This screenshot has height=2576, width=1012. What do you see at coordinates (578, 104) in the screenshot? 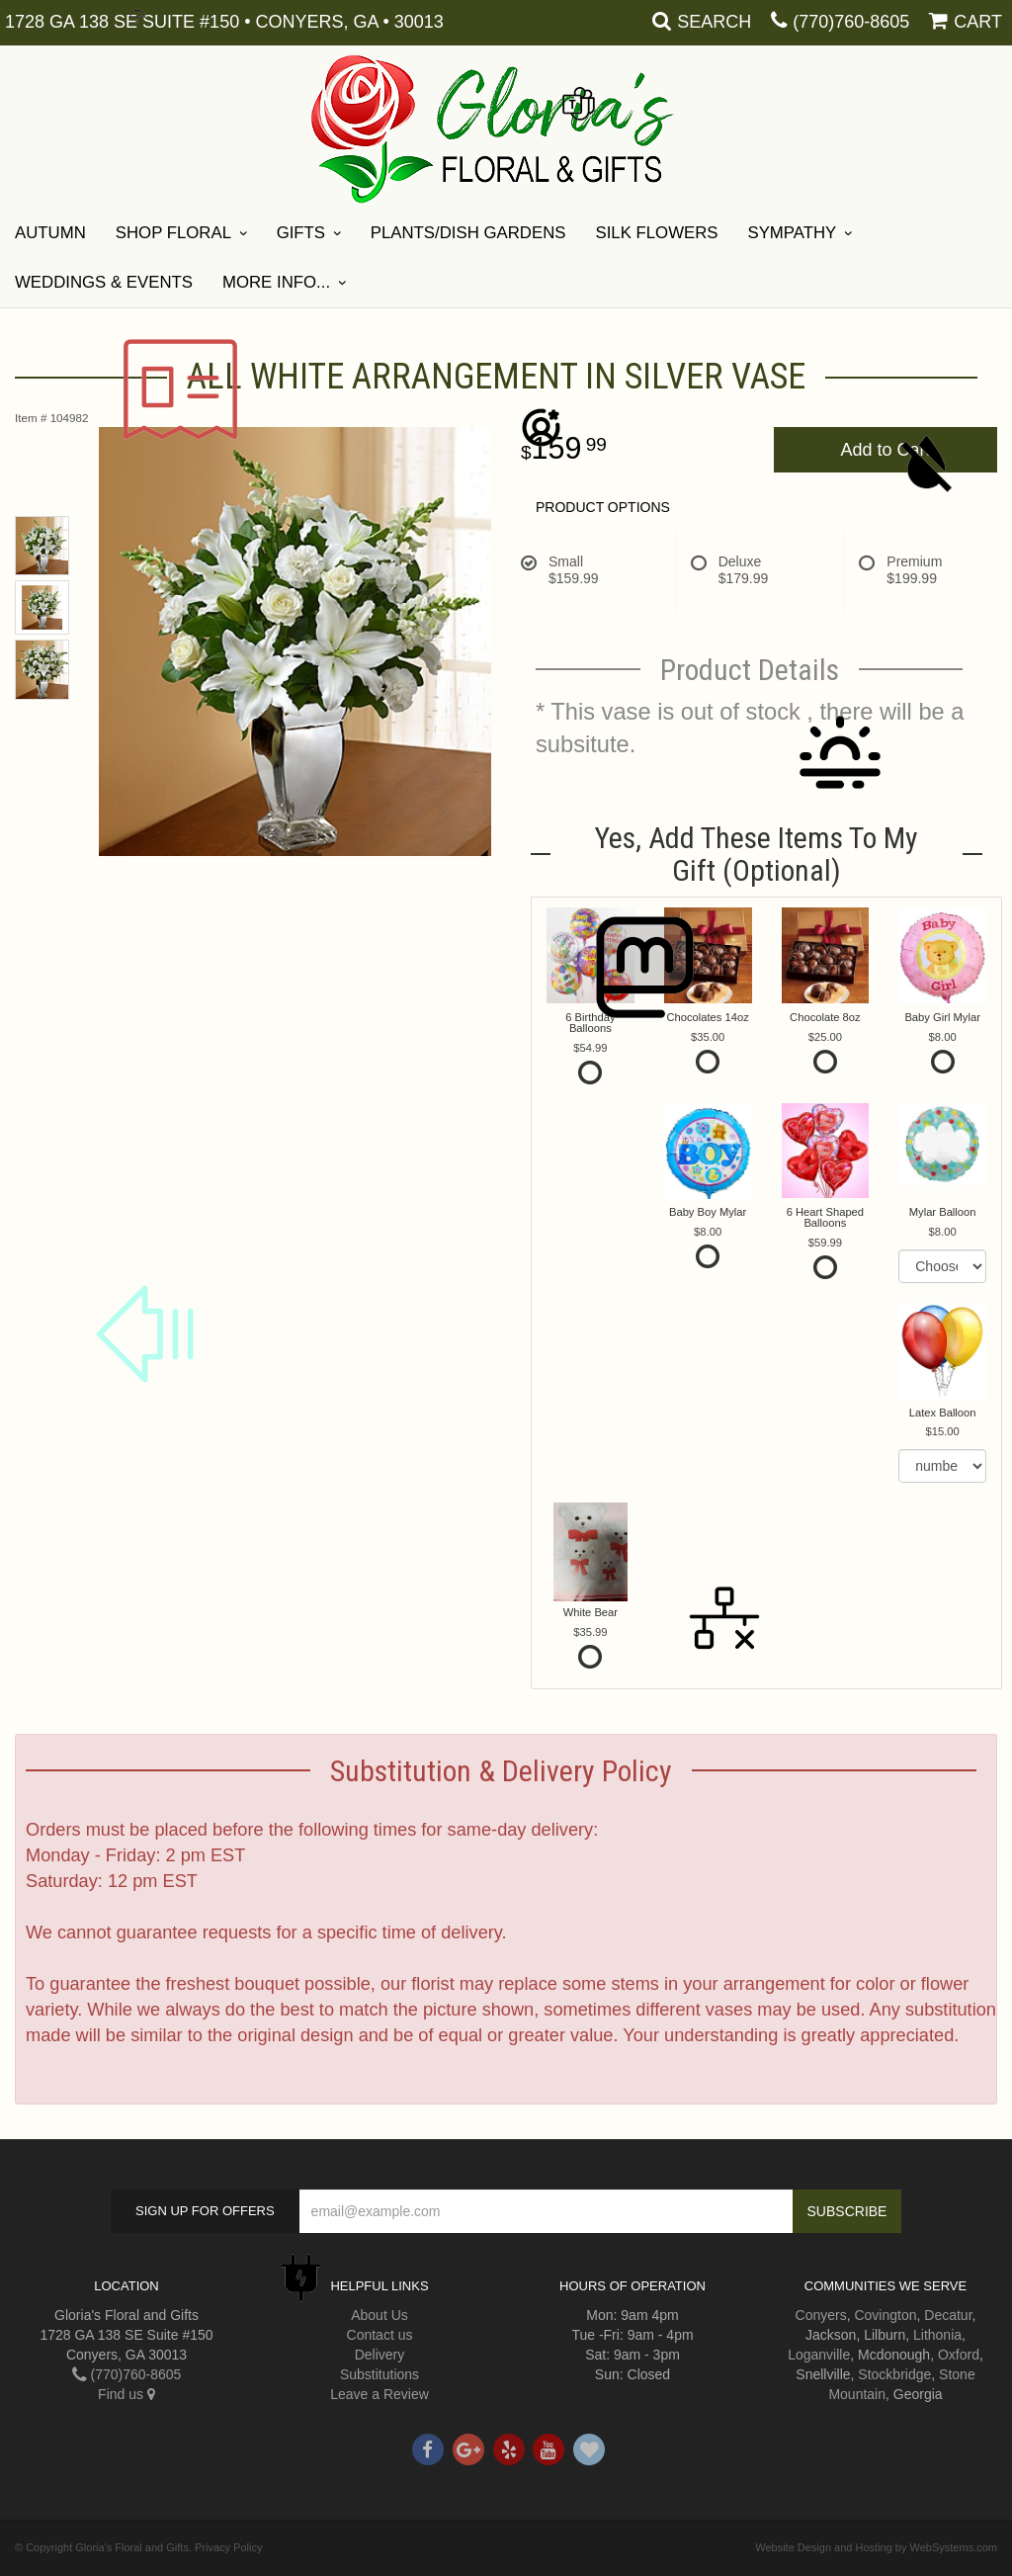
I see `open microsoft teams` at bounding box center [578, 104].